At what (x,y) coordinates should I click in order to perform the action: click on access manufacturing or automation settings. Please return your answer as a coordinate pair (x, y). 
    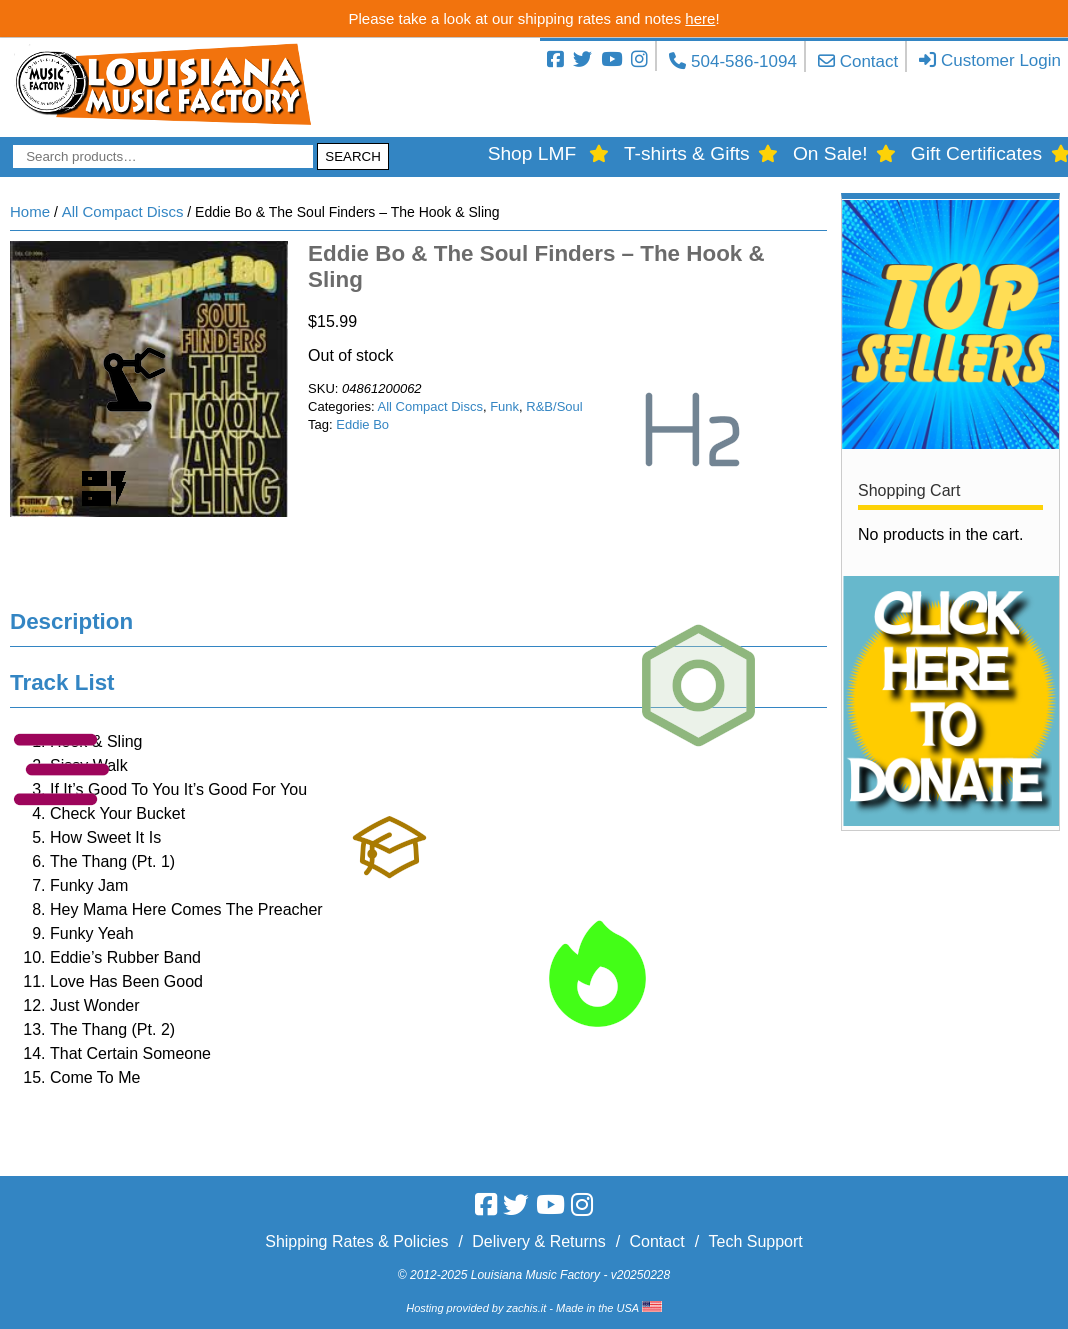
    Looking at the image, I should click on (134, 380).